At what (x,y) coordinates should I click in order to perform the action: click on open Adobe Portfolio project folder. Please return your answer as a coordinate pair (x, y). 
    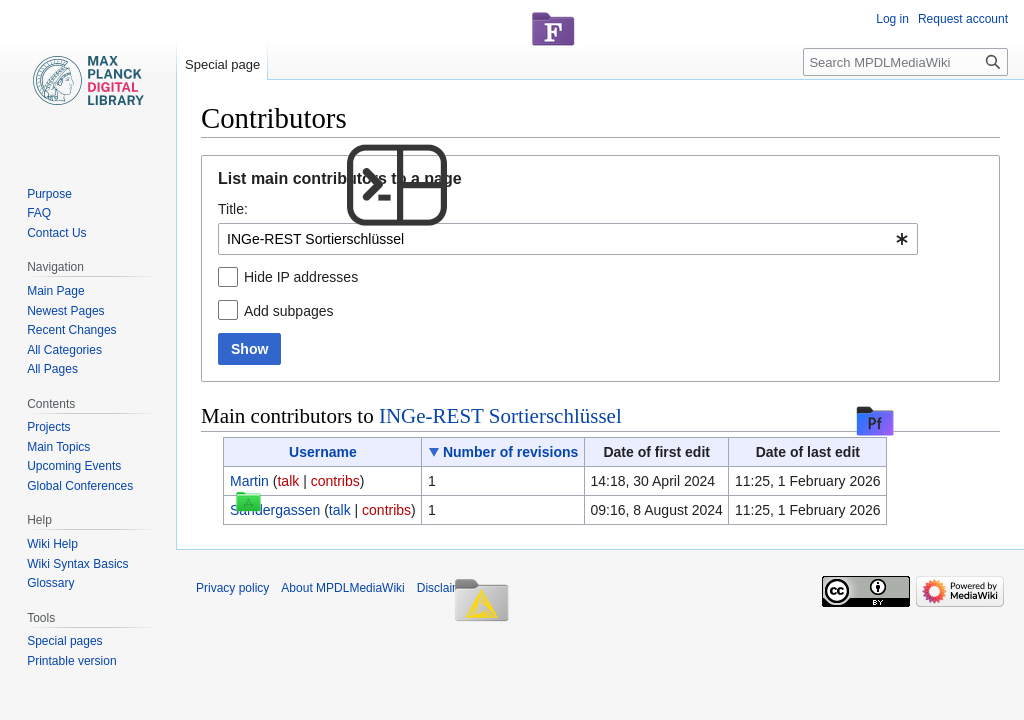
    Looking at the image, I should click on (875, 422).